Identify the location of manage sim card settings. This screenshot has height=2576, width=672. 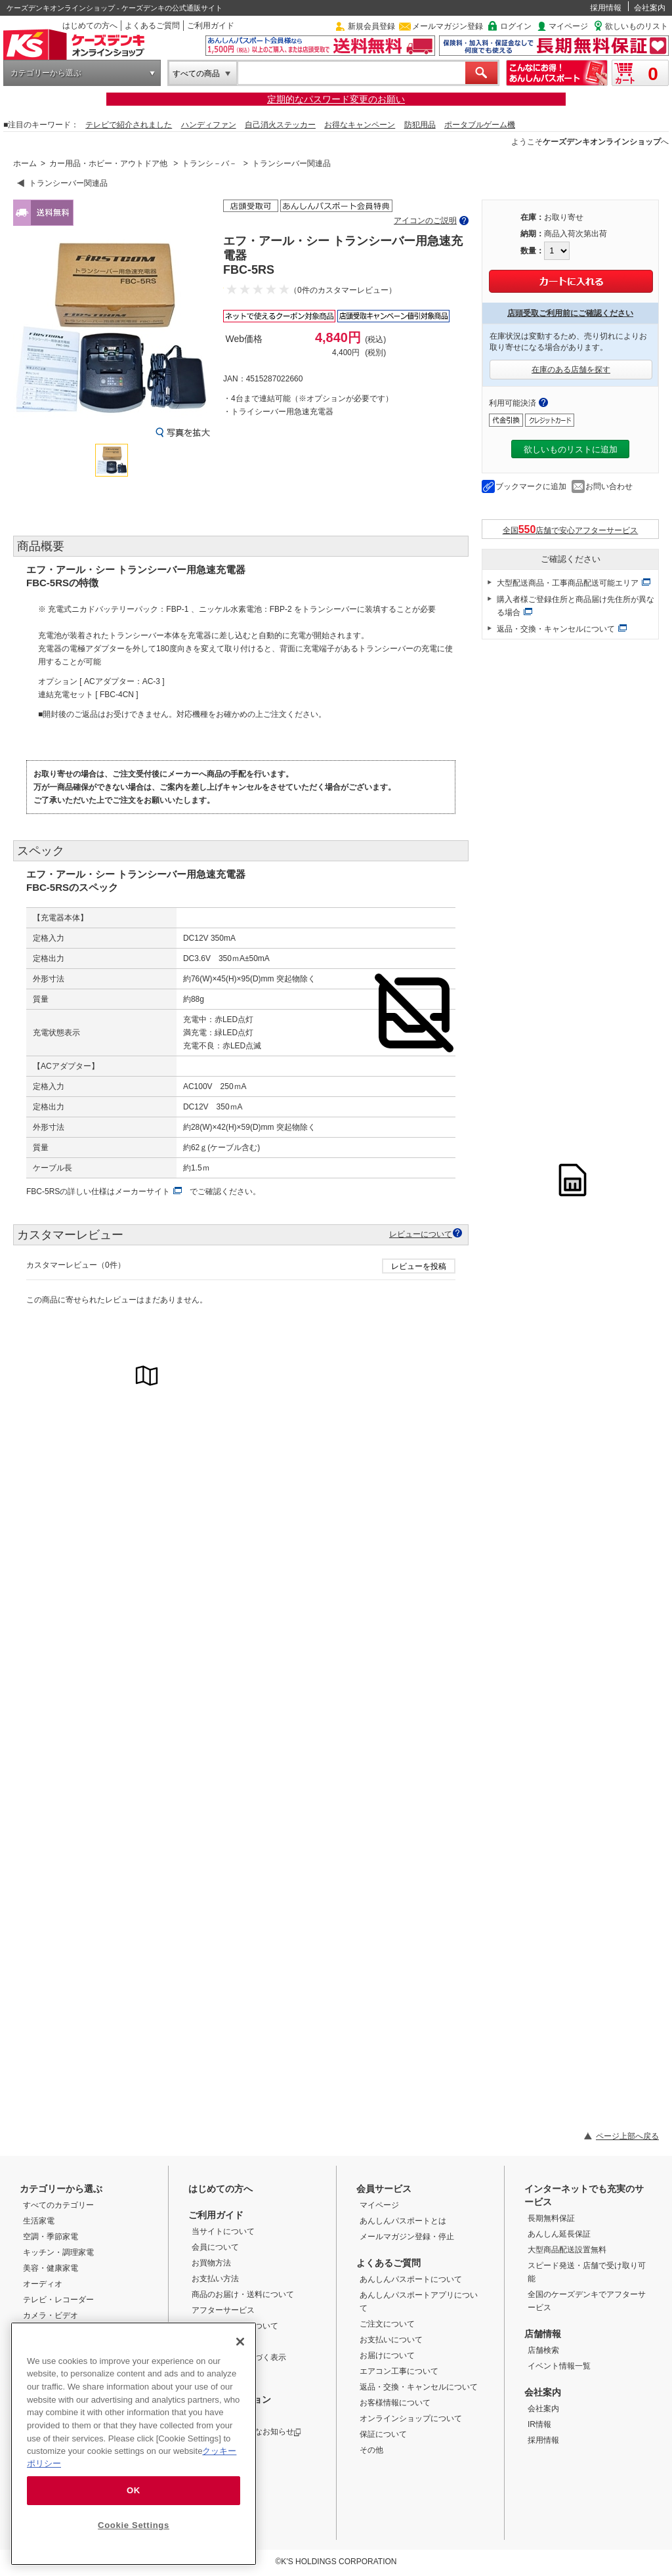
(572, 1180).